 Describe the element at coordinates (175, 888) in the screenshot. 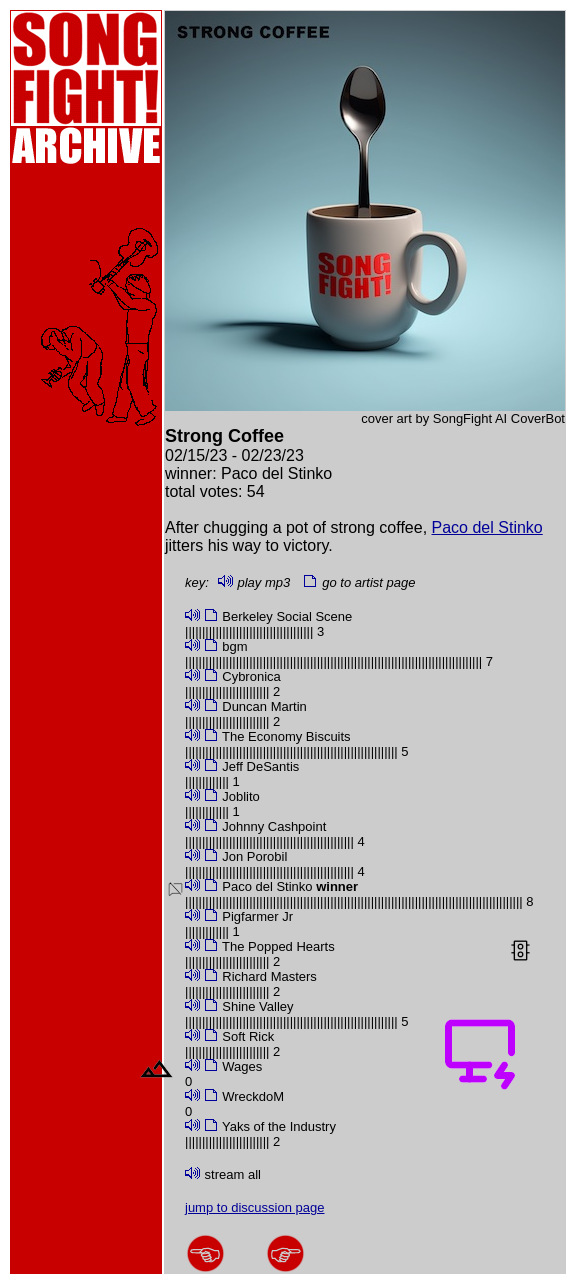

I see `mute or disable chat notifications` at that location.